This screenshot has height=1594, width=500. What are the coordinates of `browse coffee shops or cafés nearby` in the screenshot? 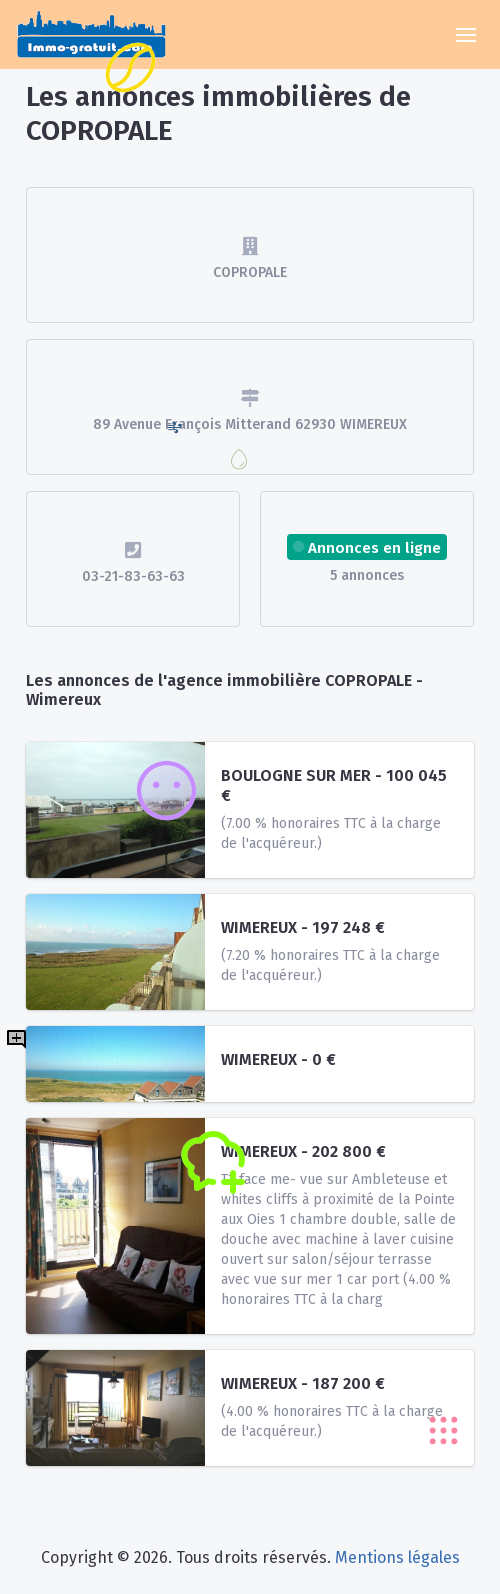 It's located at (130, 67).